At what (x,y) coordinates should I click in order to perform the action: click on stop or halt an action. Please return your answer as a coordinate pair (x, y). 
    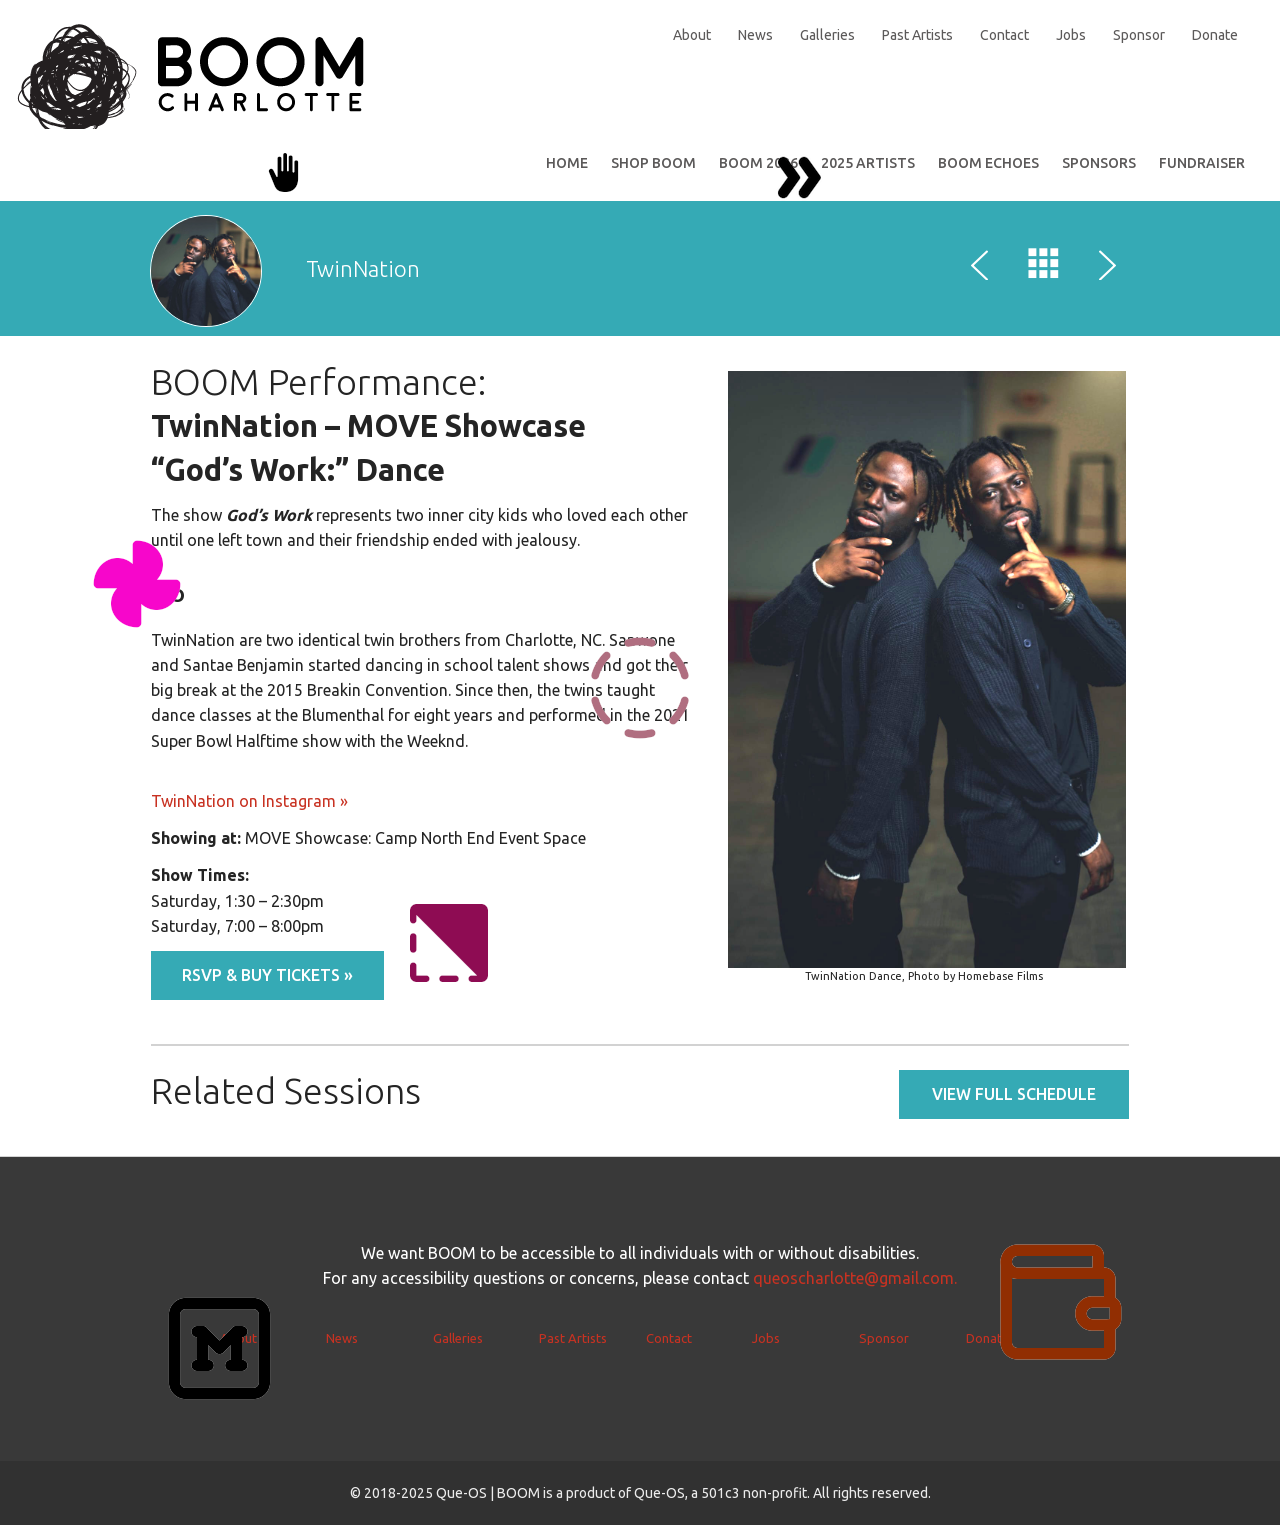
    Looking at the image, I should click on (283, 172).